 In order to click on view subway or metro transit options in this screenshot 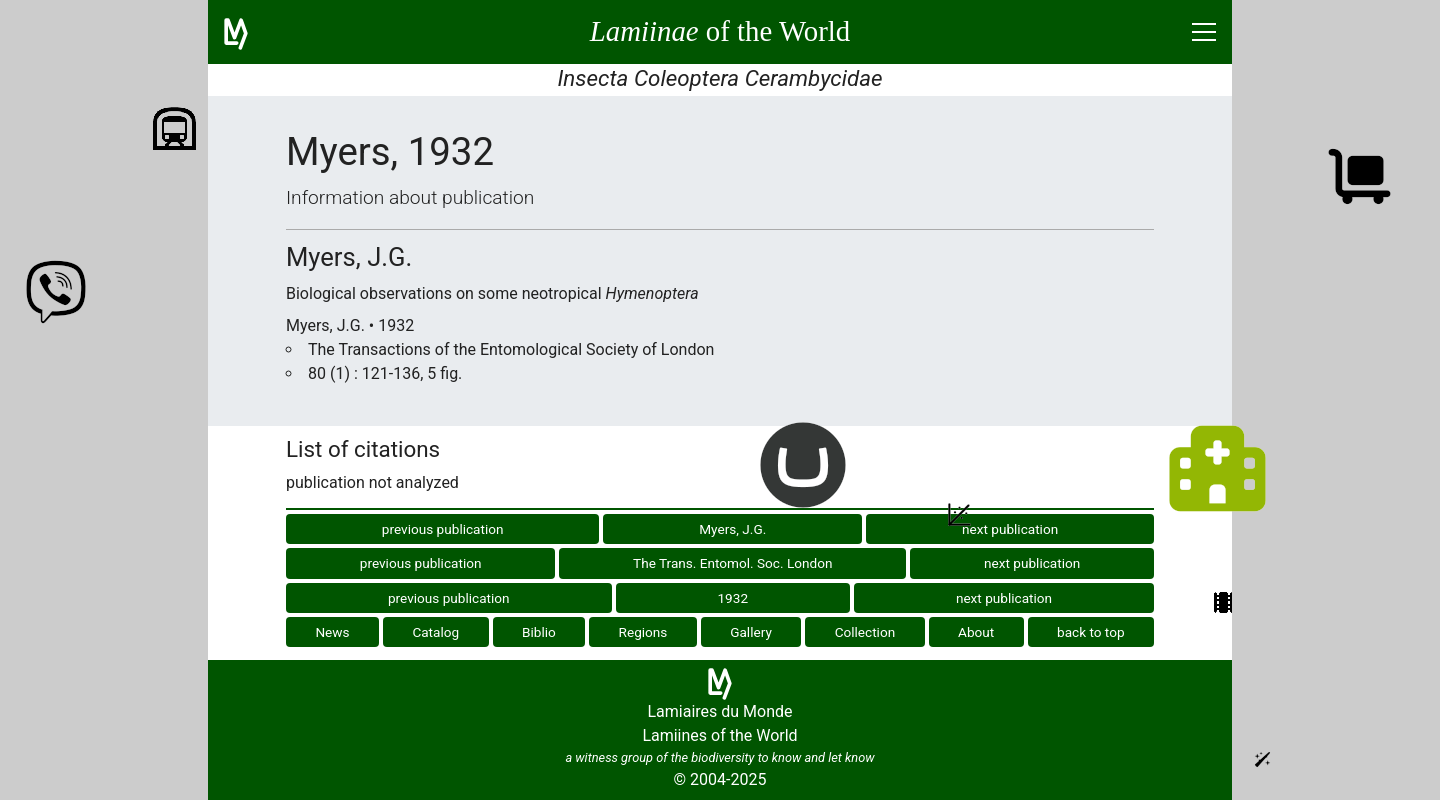, I will do `click(174, 128)`.